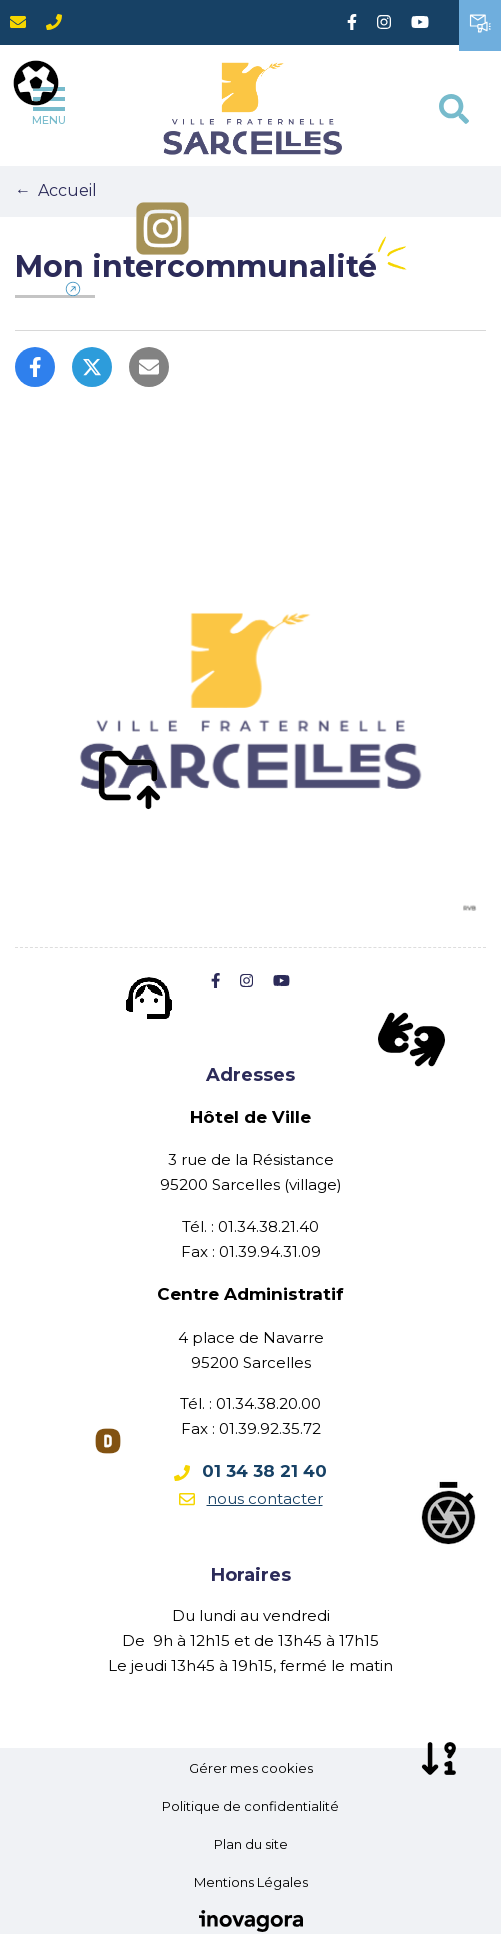  What do you see at coordinates (448, 1514) in the screenshot?
I see `adjust camera shutter speed settings` at bounding box center [448, 1514].